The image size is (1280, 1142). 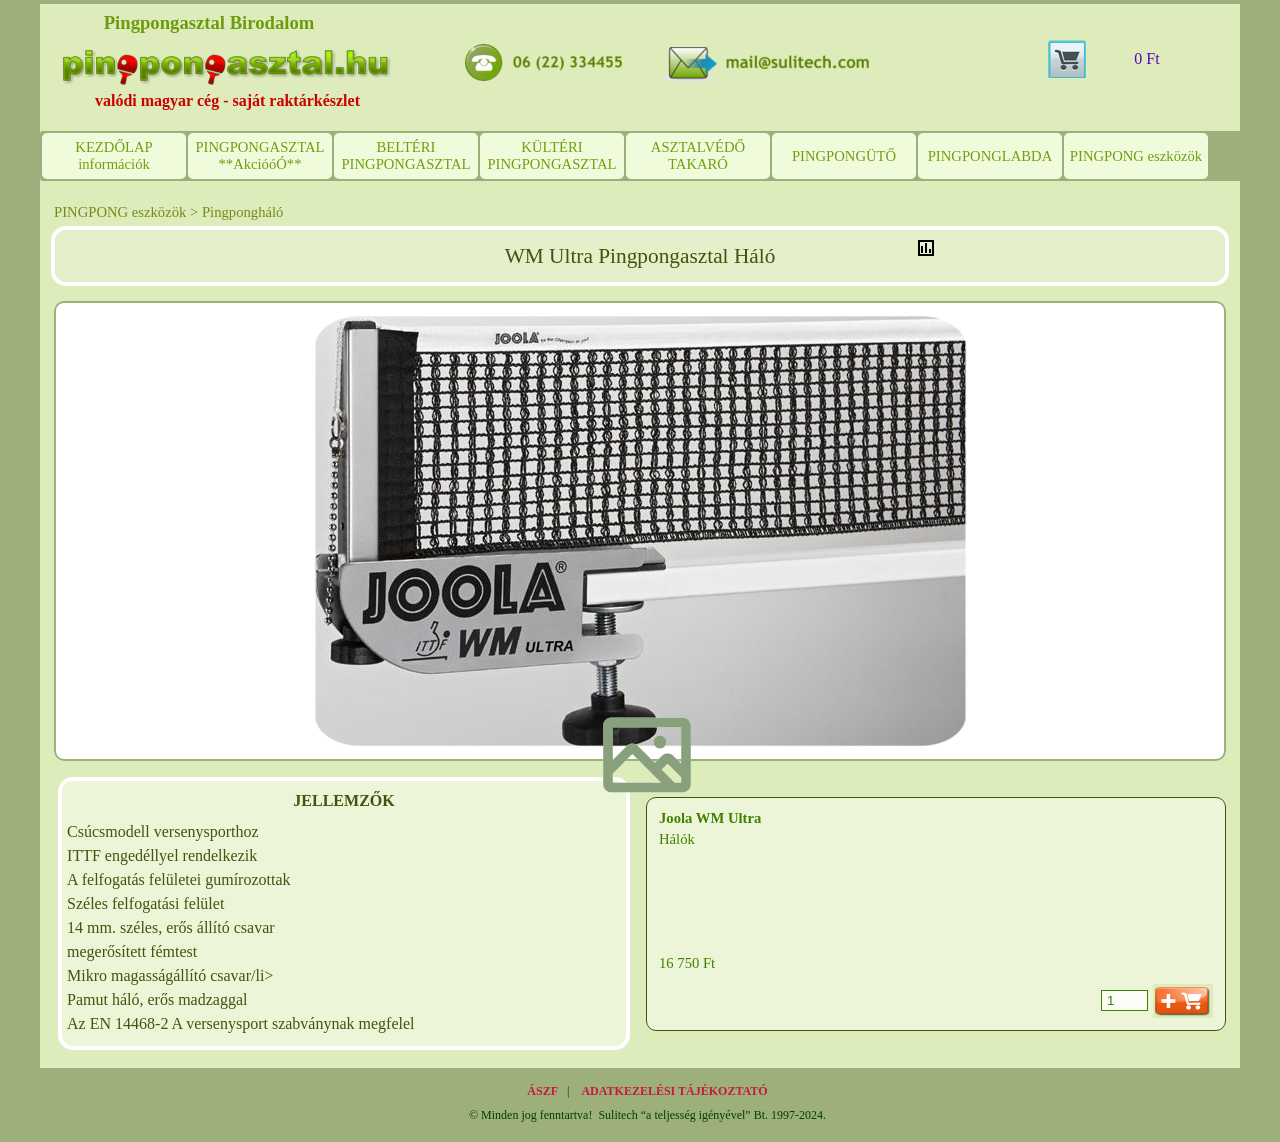 I want to click on view or open an image file, so click(x=647, y=755).